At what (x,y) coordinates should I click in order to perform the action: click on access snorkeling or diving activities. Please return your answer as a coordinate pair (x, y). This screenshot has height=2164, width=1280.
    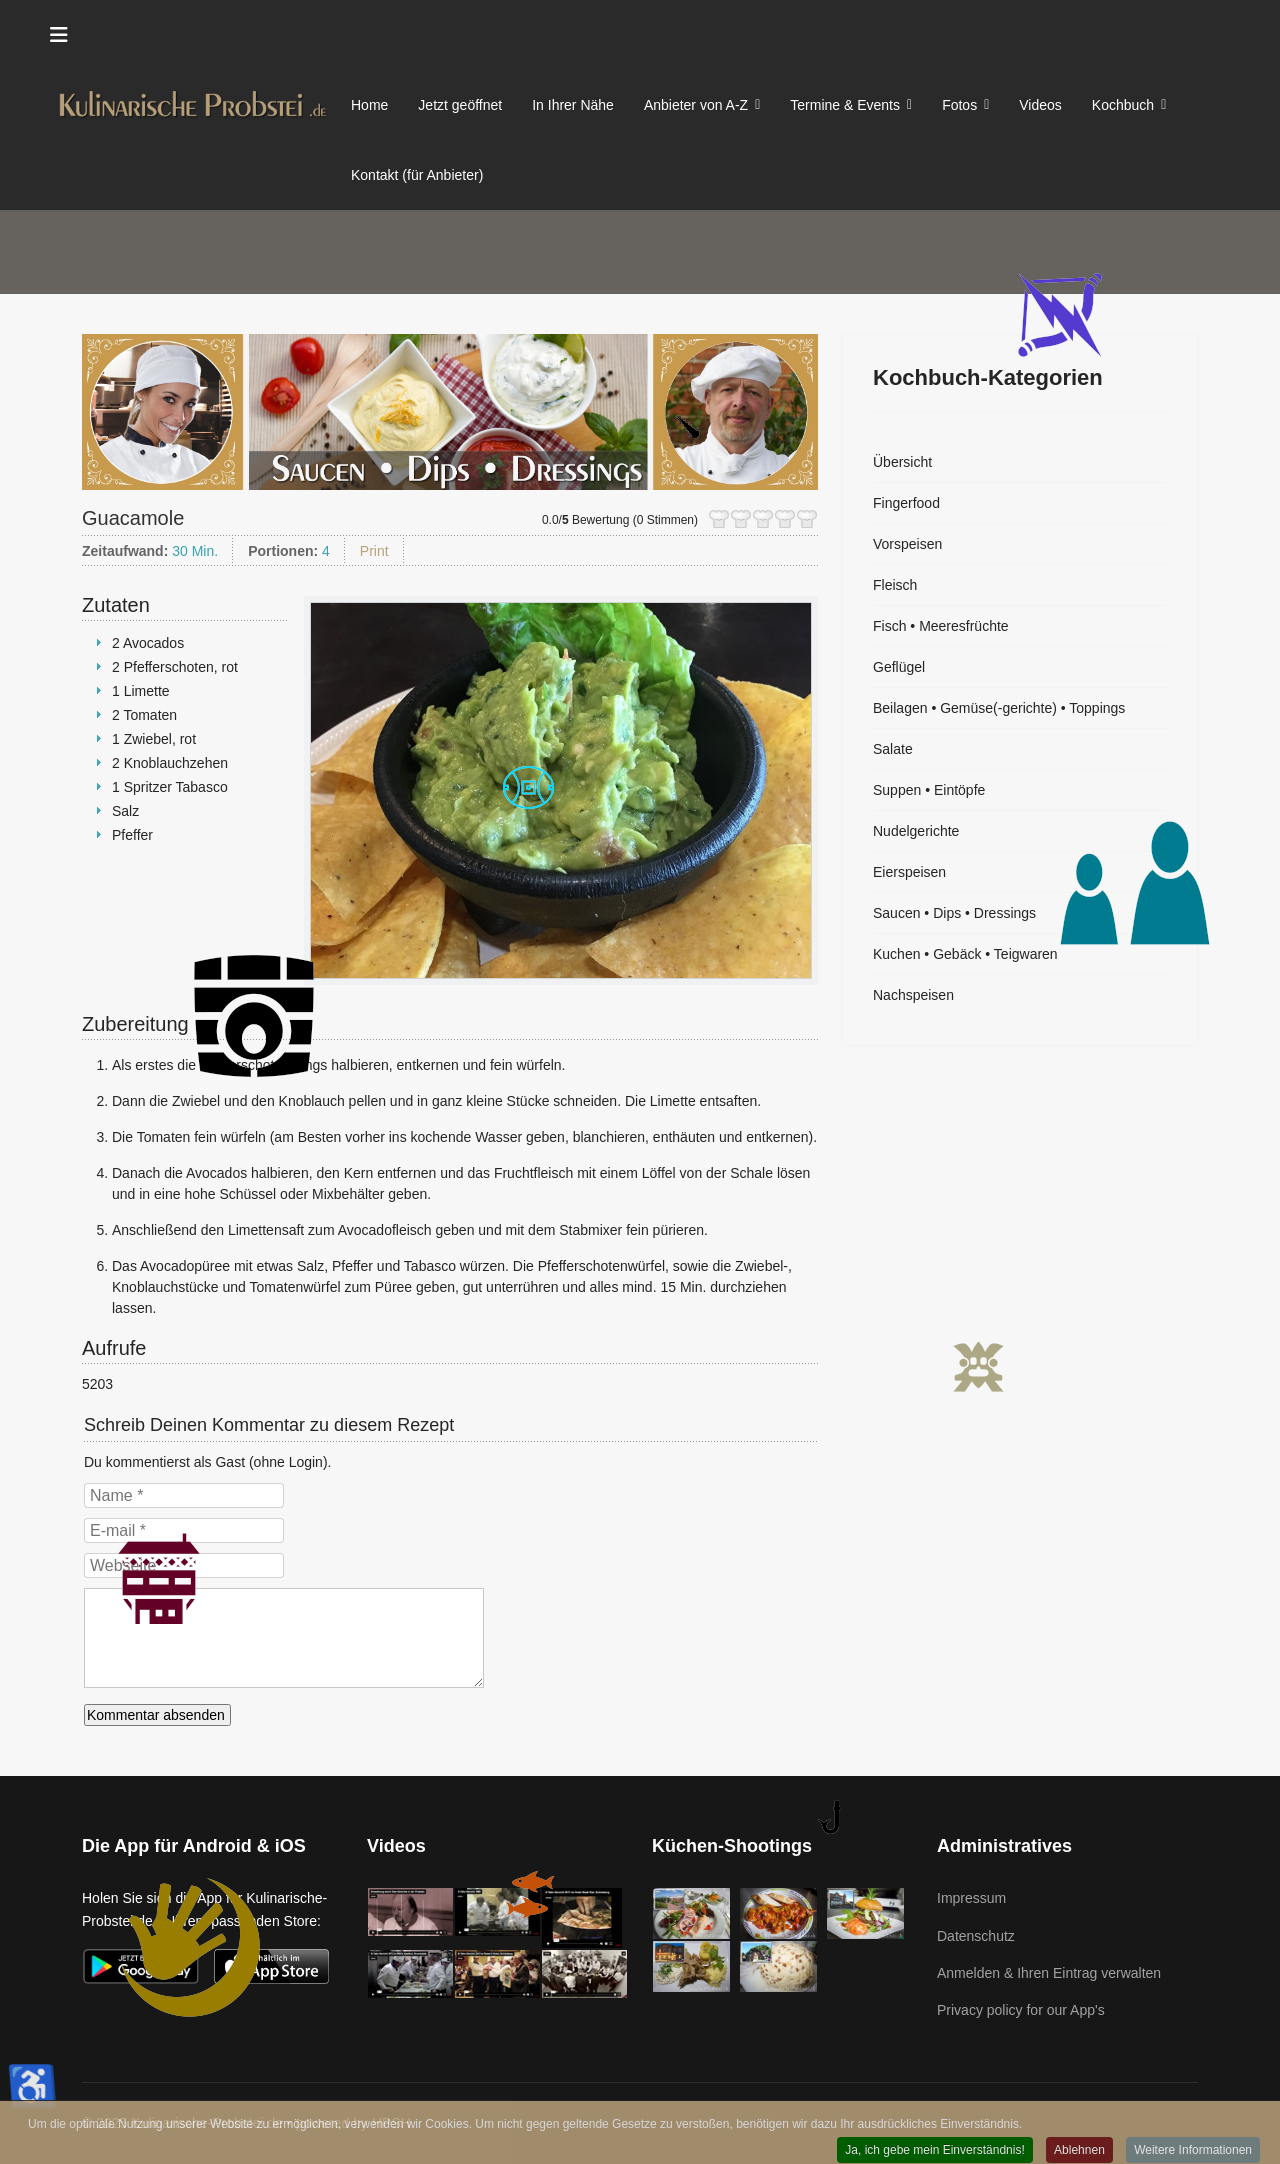
    Looking at the image, I should click on (829, 1817).